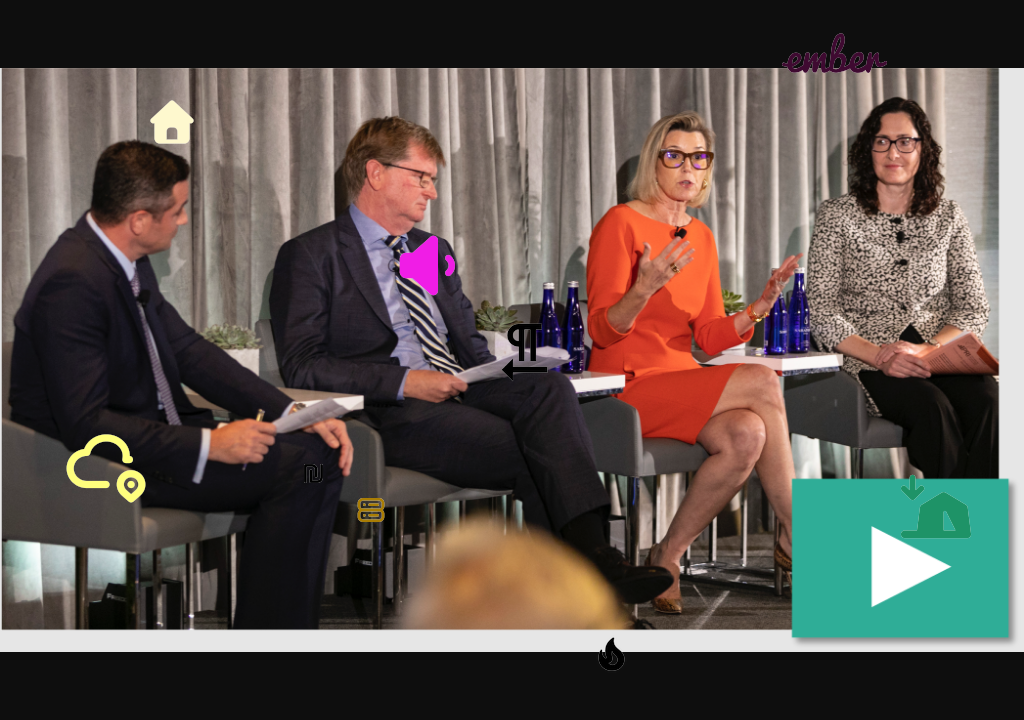 The height and width of the screenshot is (720, 1024). I want to click on indicates Israeli shekel currency, so click(313, 473).